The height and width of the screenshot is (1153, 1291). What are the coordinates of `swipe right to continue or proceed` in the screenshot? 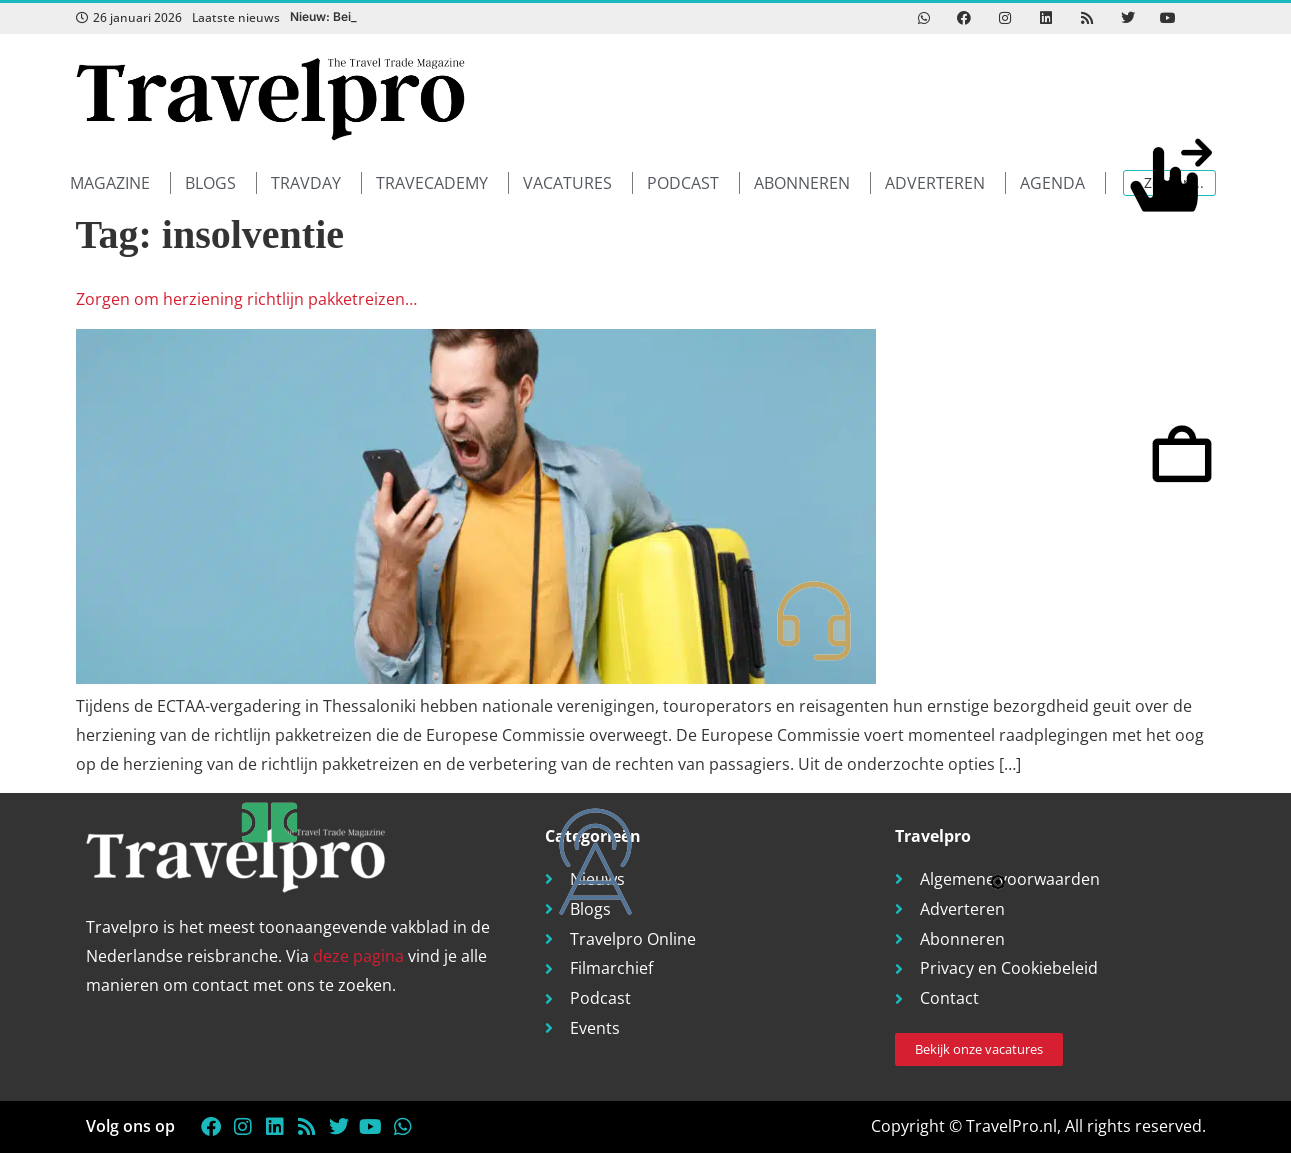 It's located at (1167, 178).